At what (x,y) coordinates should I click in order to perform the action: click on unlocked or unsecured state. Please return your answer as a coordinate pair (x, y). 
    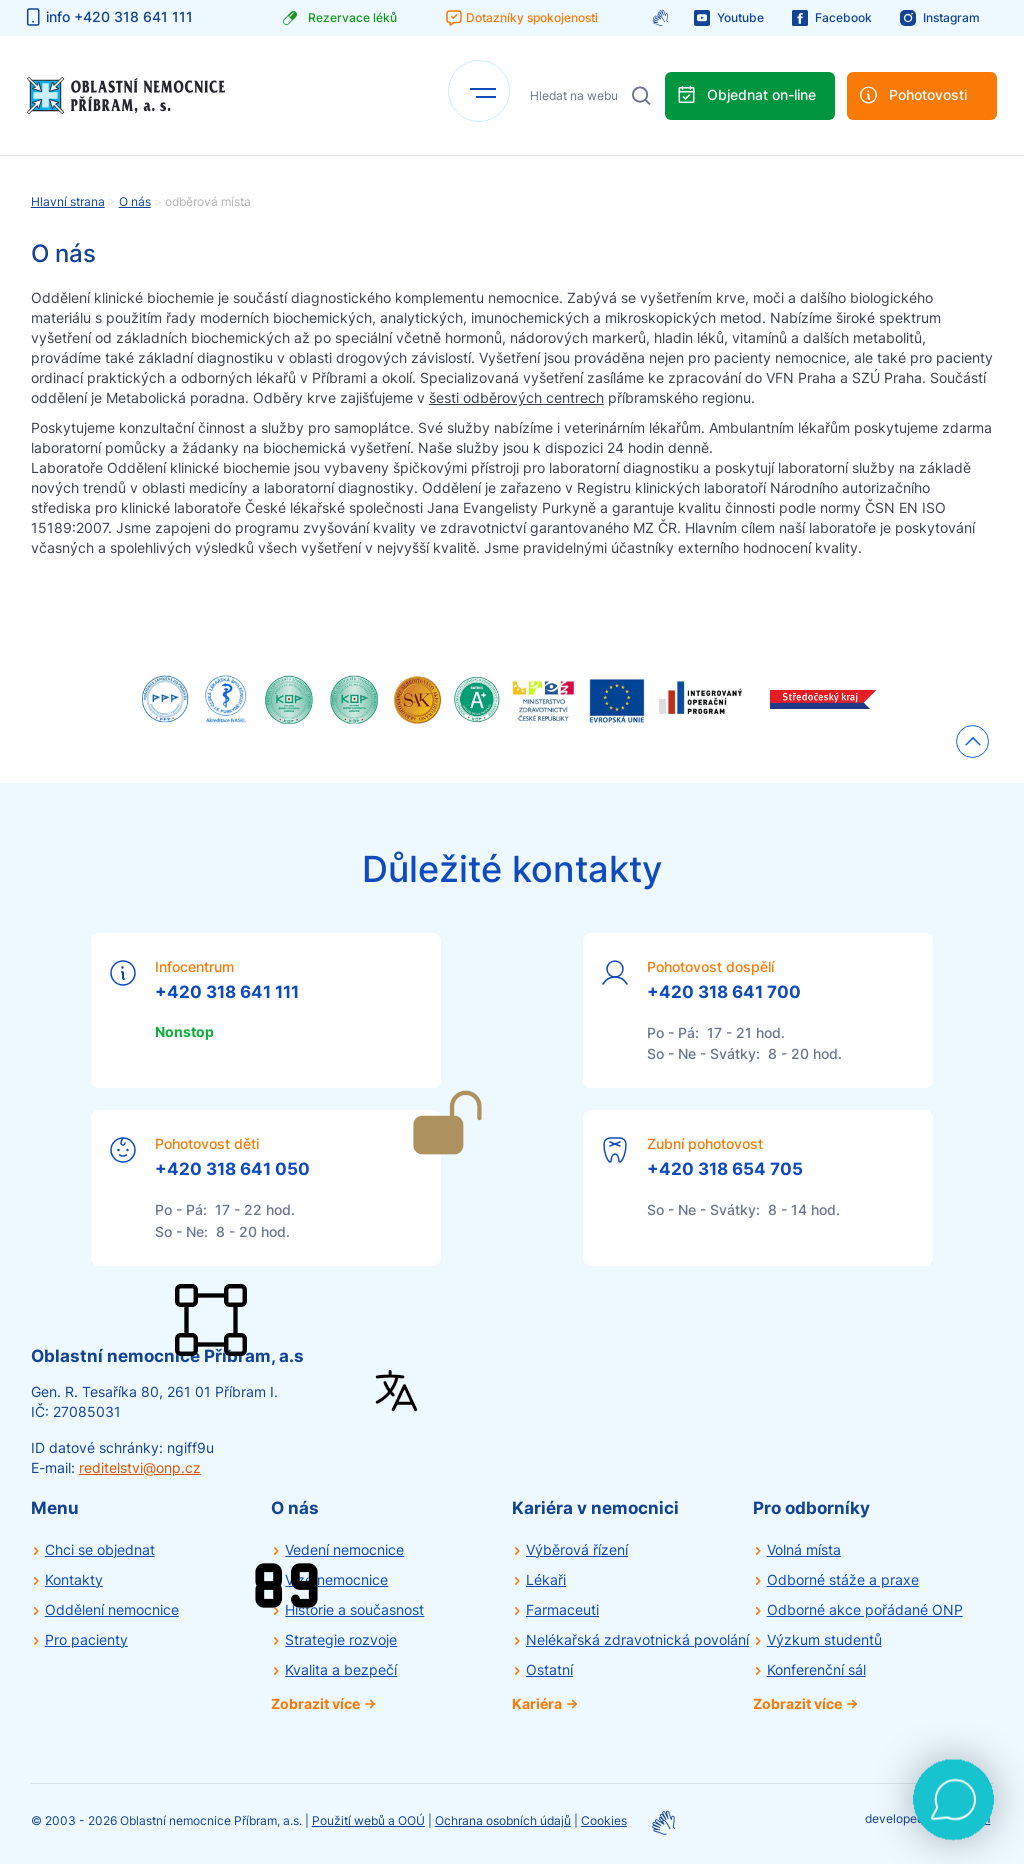
    Looking at the image, I should click on (447, 1122).